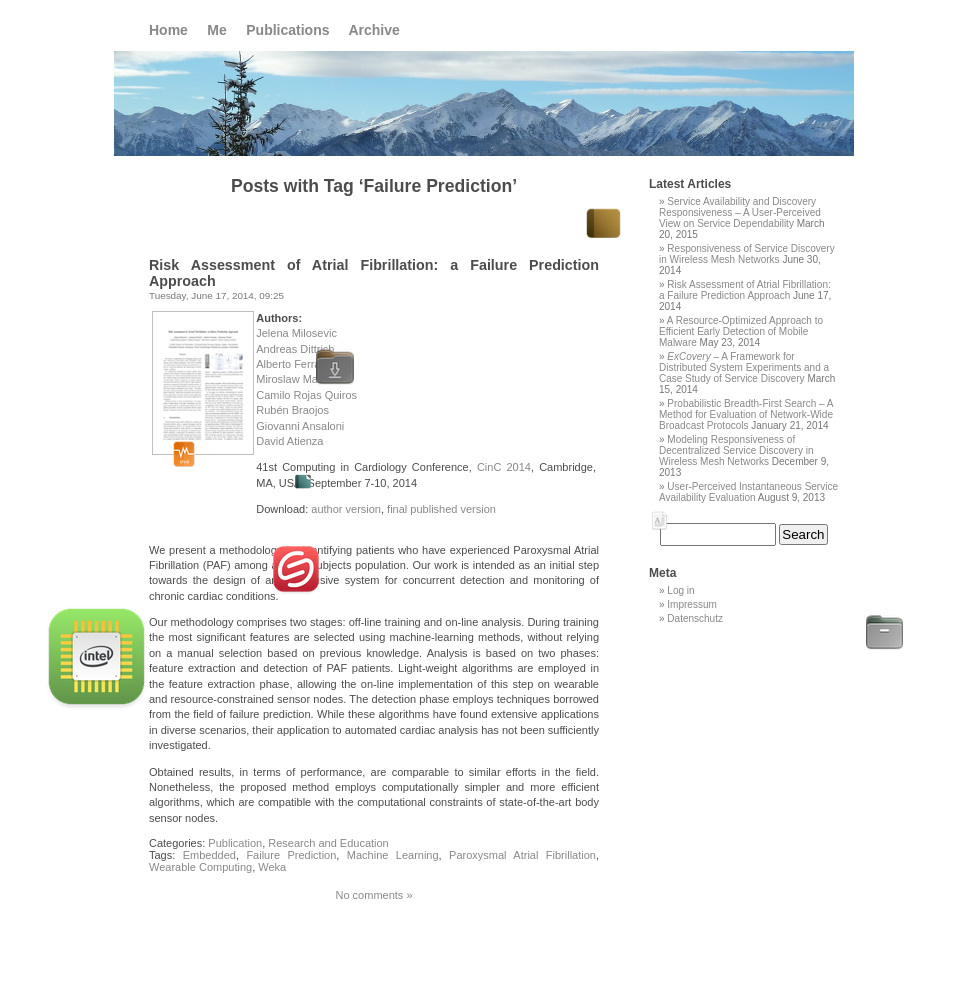  I want to click on access your downloads folder, so click(335, 366).